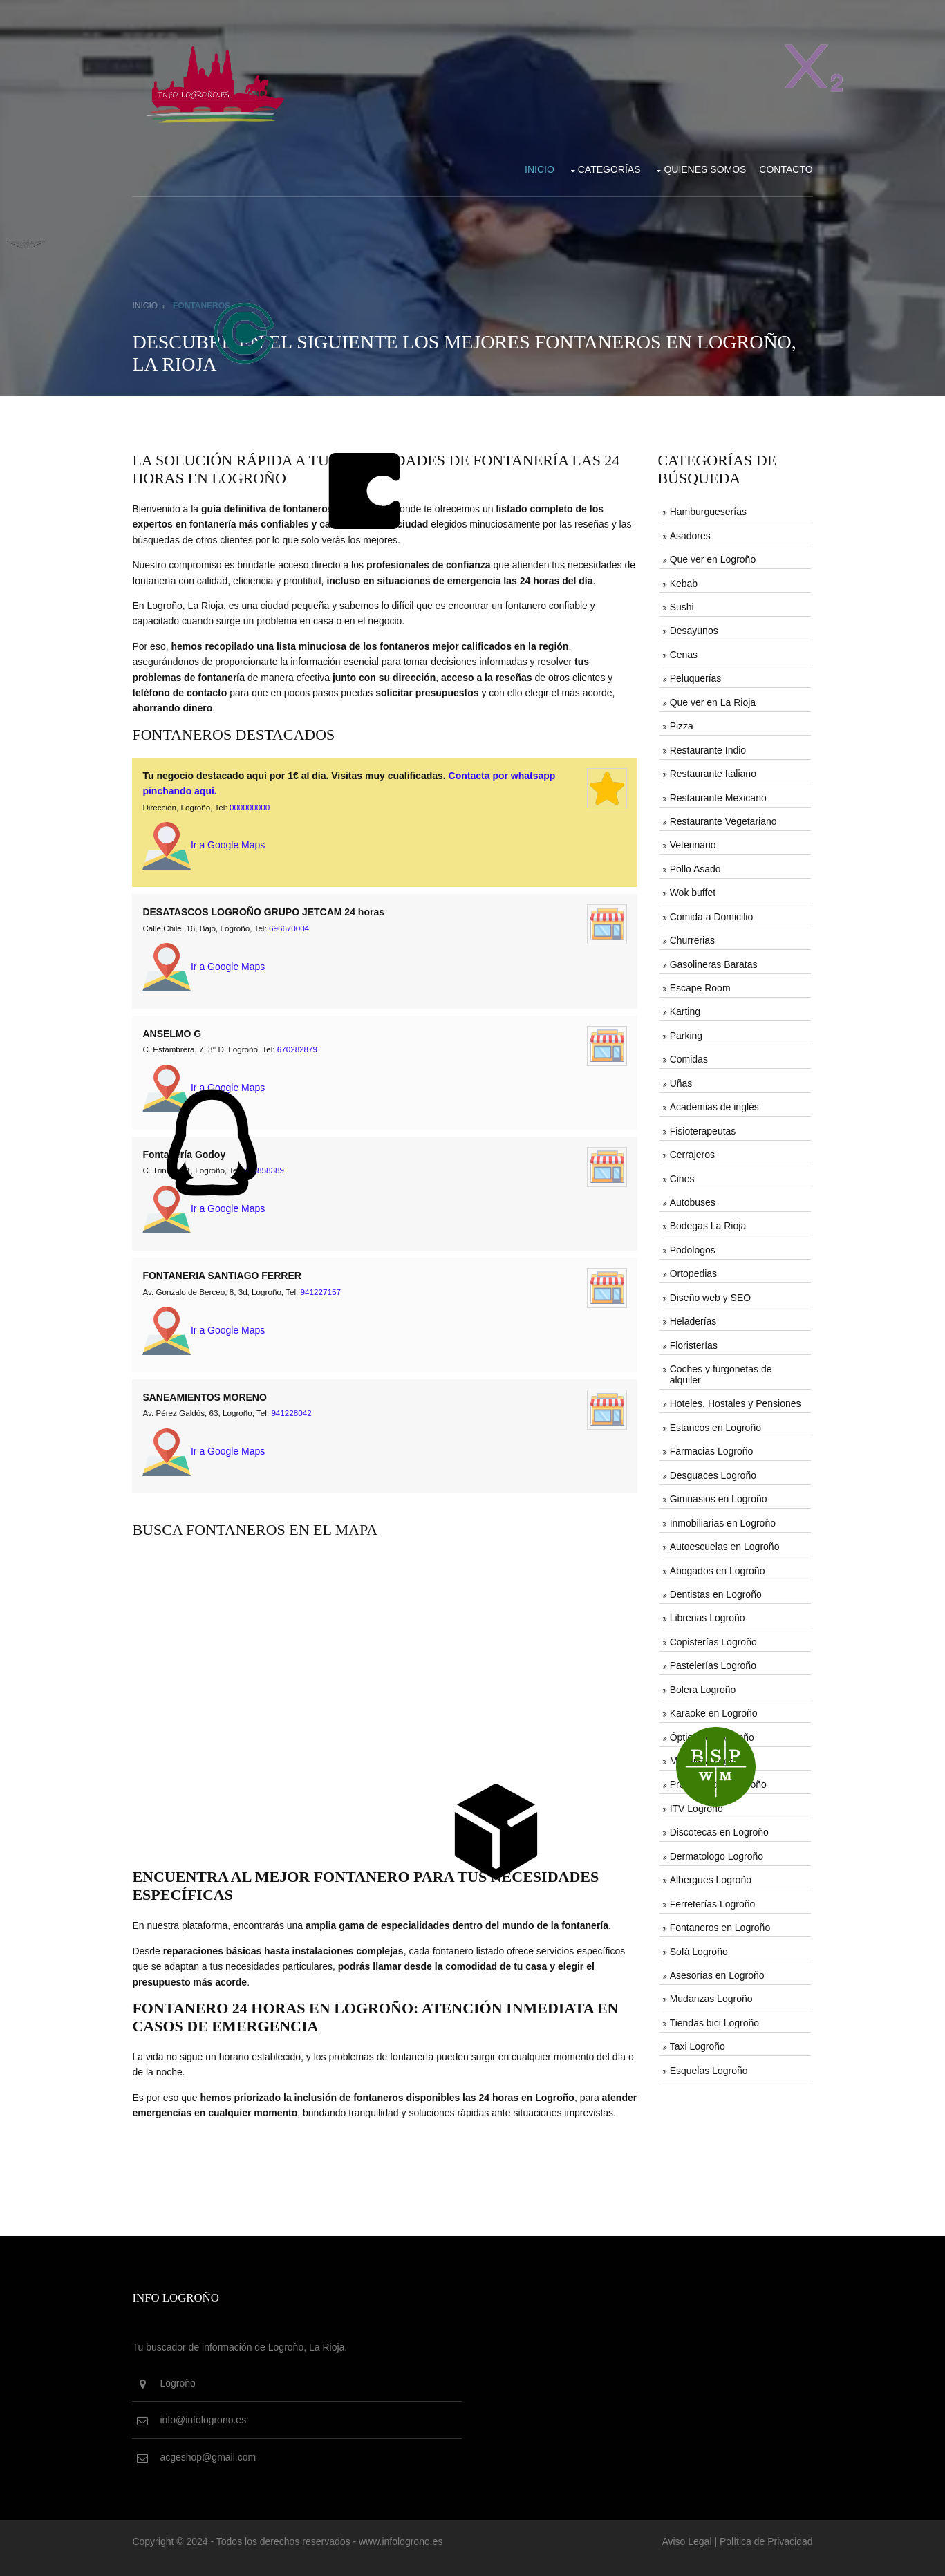 This screenshot has height=2576, width=945. What do you see at coordinates (26, 243) in the screenshot?
I see `Aston Martin brand logo` at bounding box center [26, 243].